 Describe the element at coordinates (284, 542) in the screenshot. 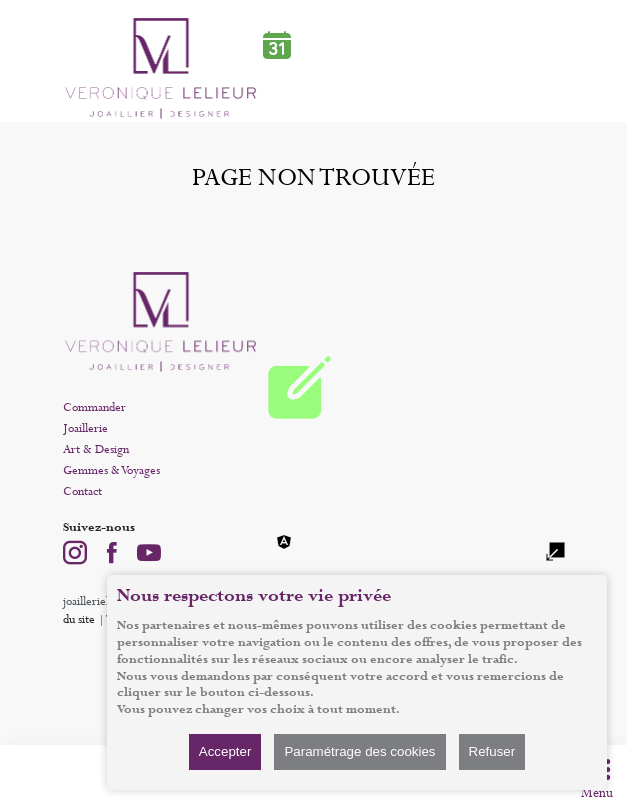

I see `angular framework logo` at that location.